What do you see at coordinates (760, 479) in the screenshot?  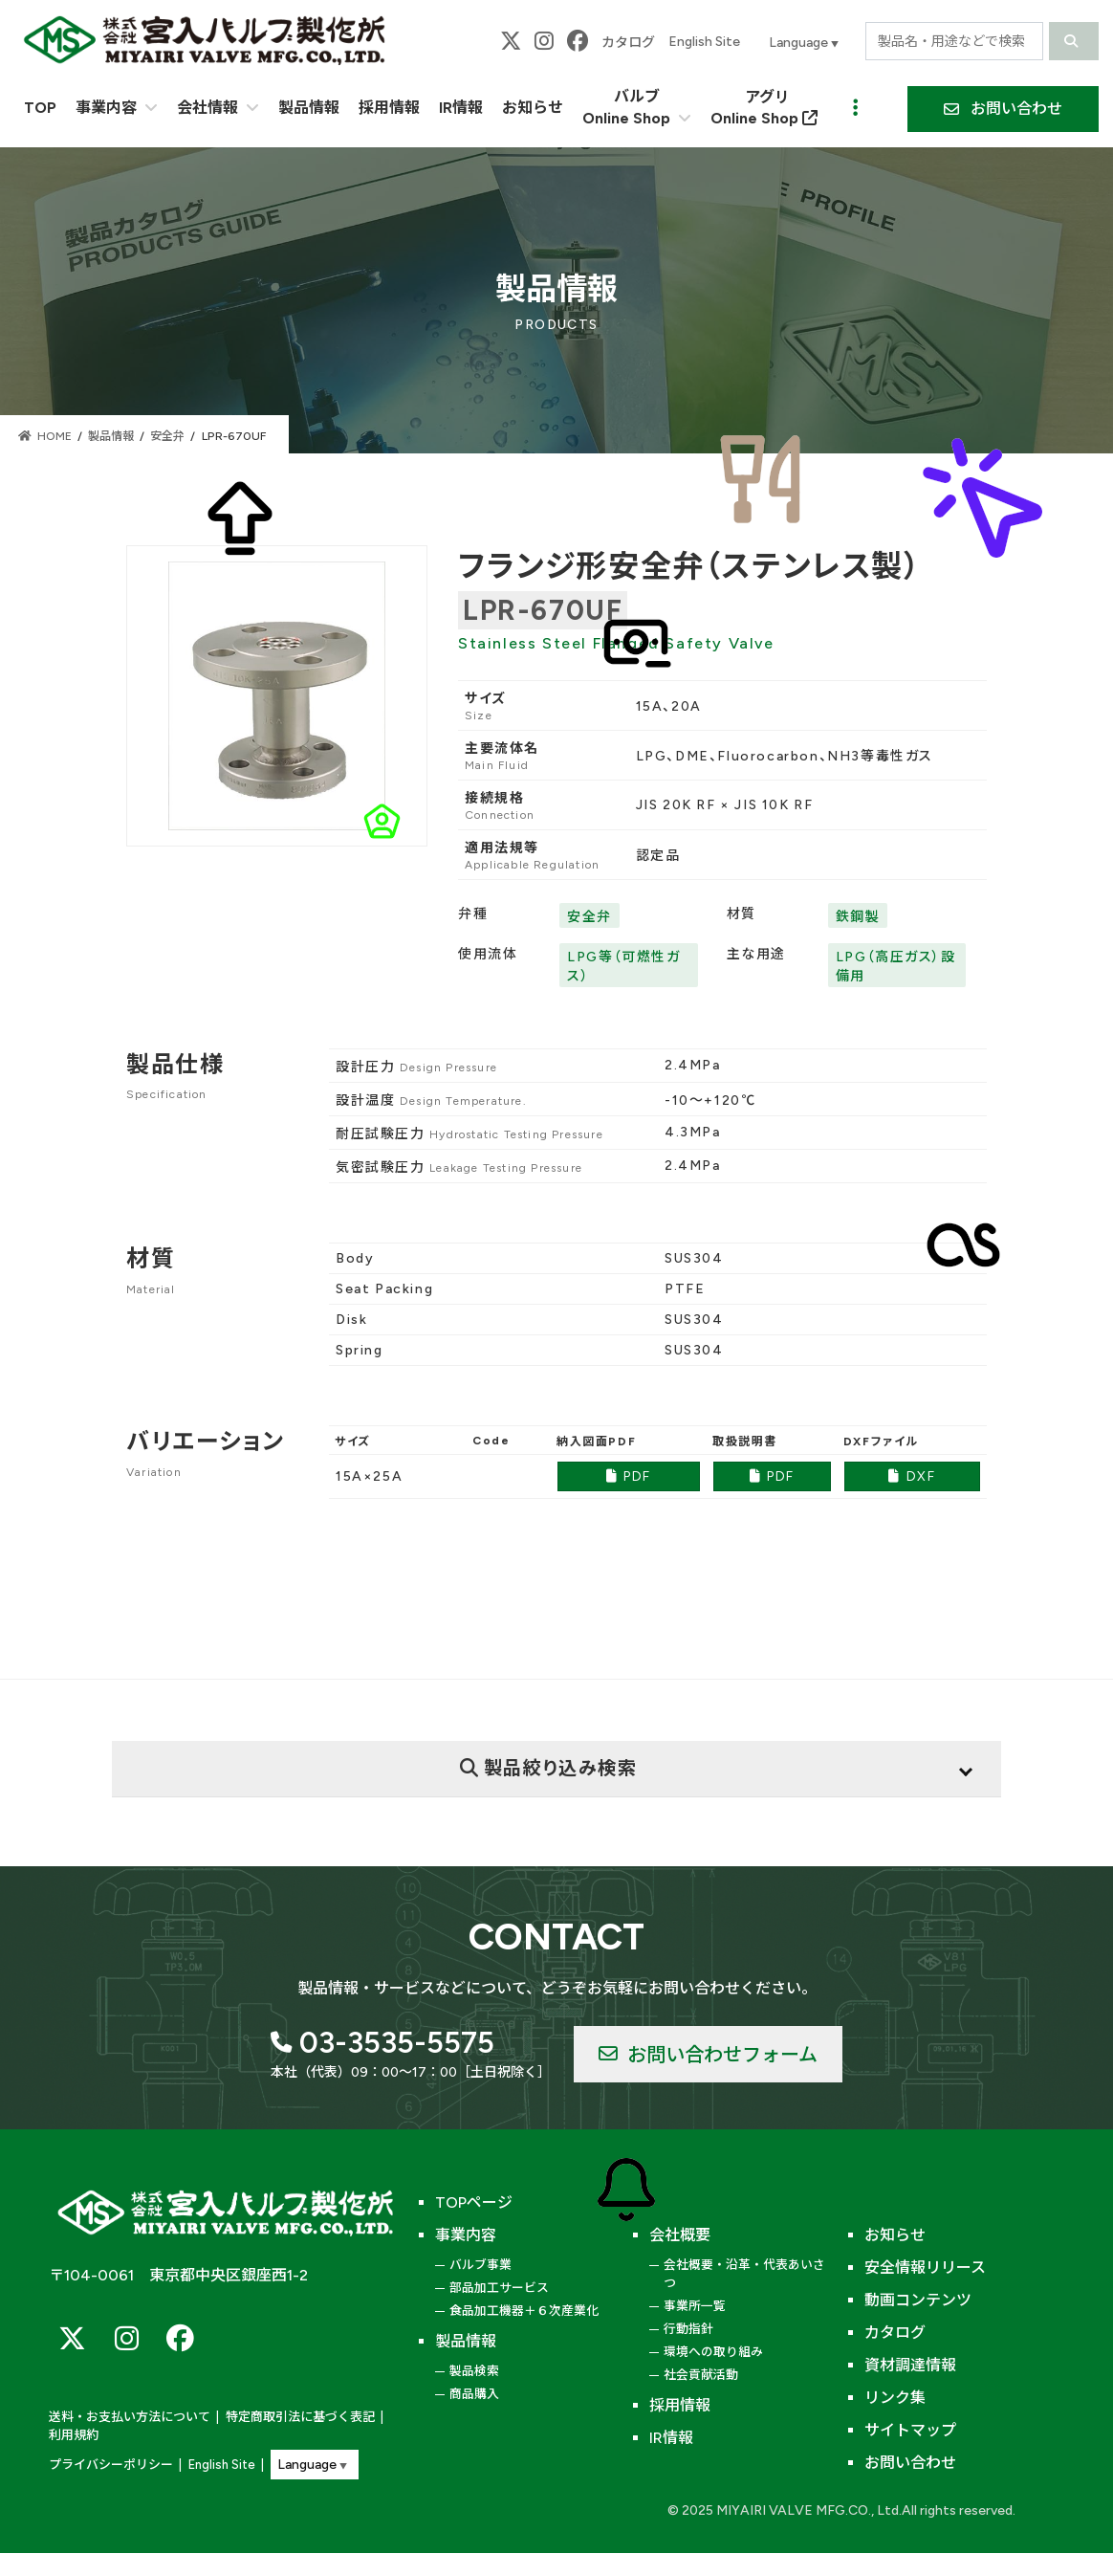 I see `access cooking or recipe features` at bounding box center [760, 479].